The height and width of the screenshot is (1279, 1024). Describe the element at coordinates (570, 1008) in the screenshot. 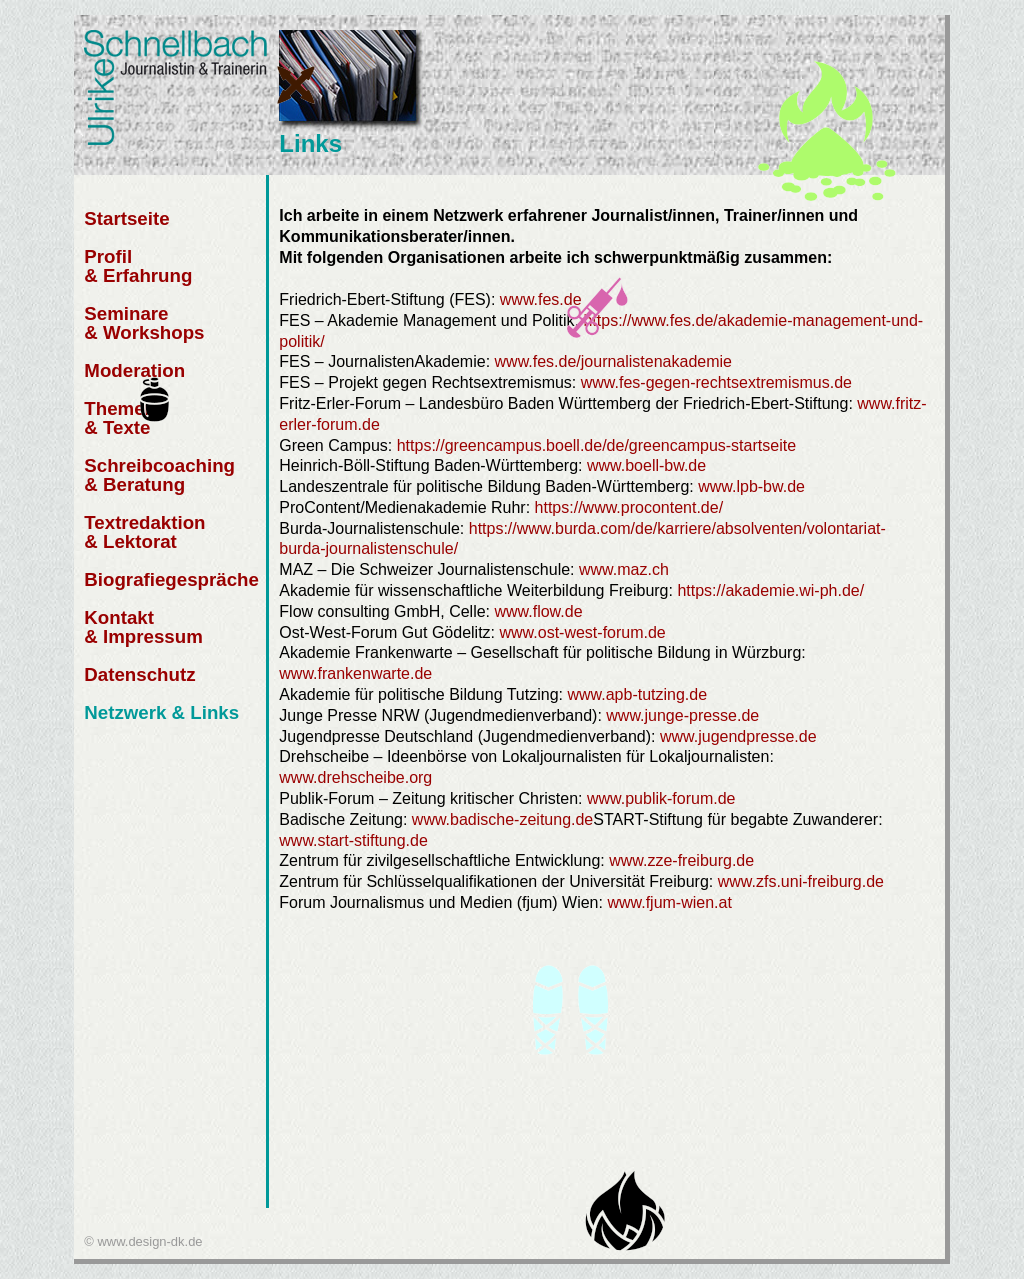

I see `equip leg armor to your character` at that location.